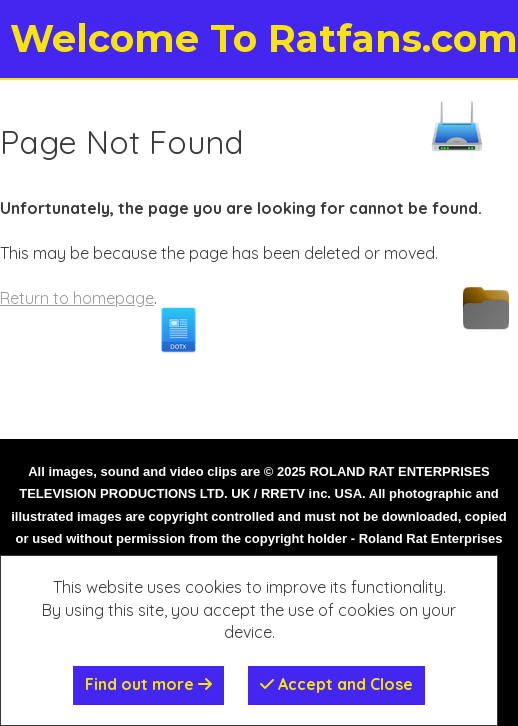  I want to click on a microsoft word template file (.dotx), so click(178, 330).